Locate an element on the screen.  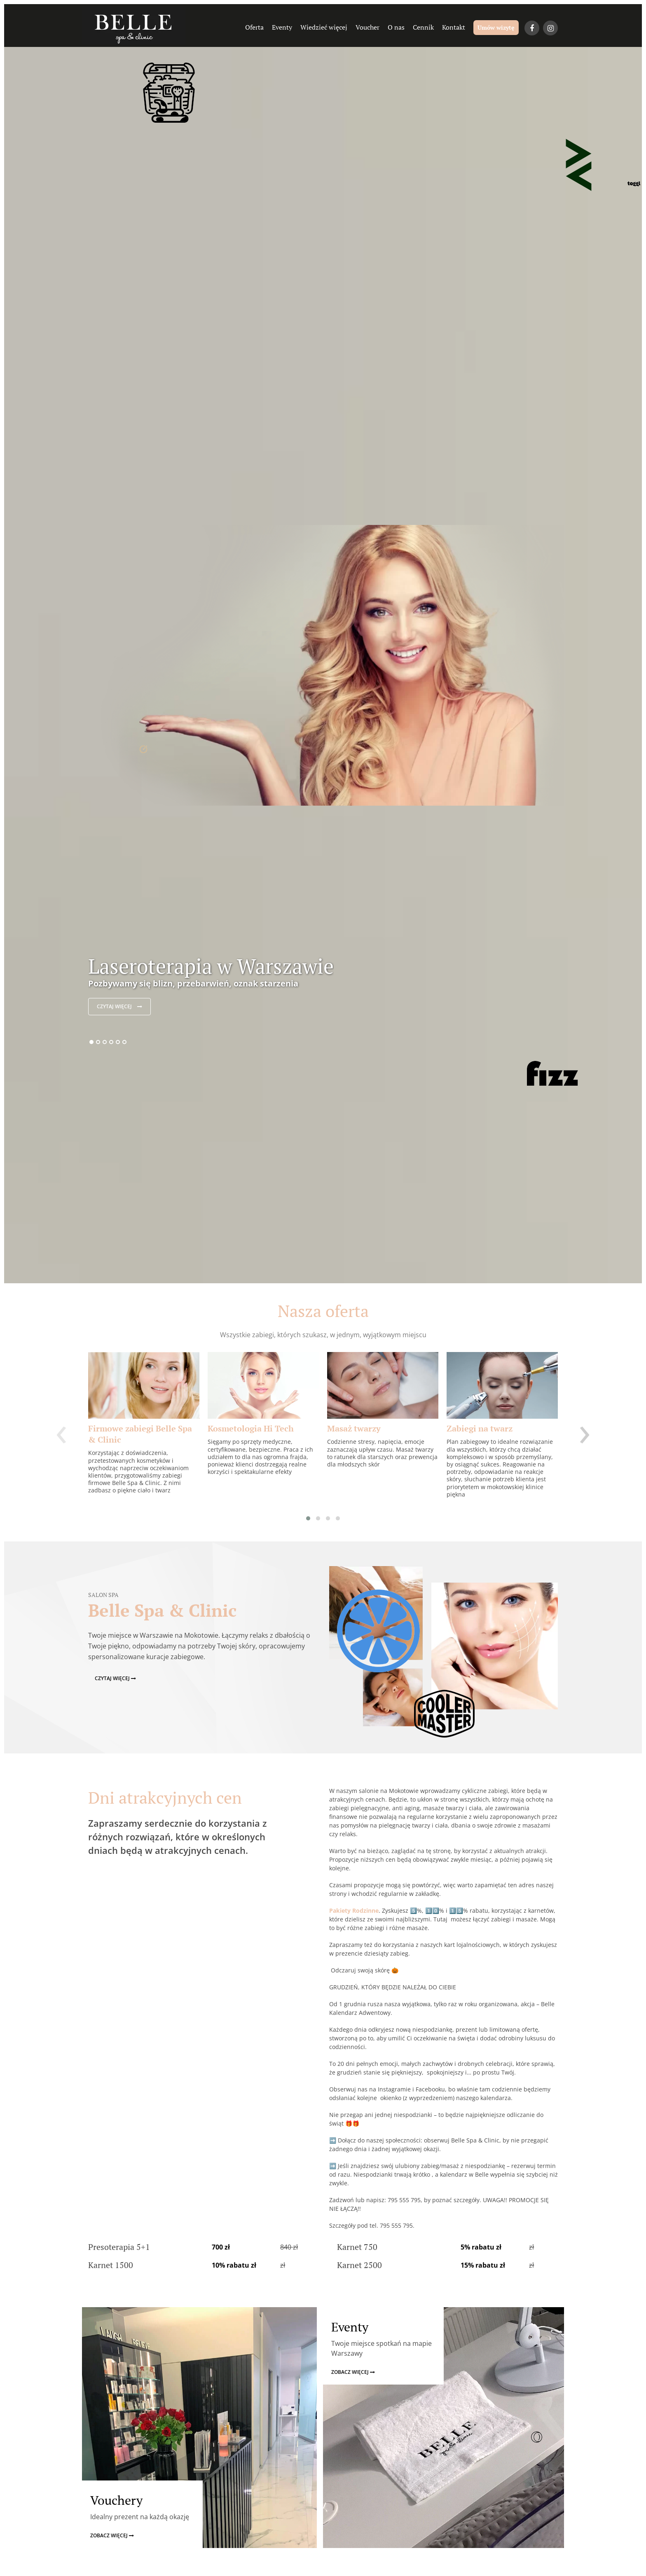
open Toggl time tracking app is located at coordinates (634, 184).